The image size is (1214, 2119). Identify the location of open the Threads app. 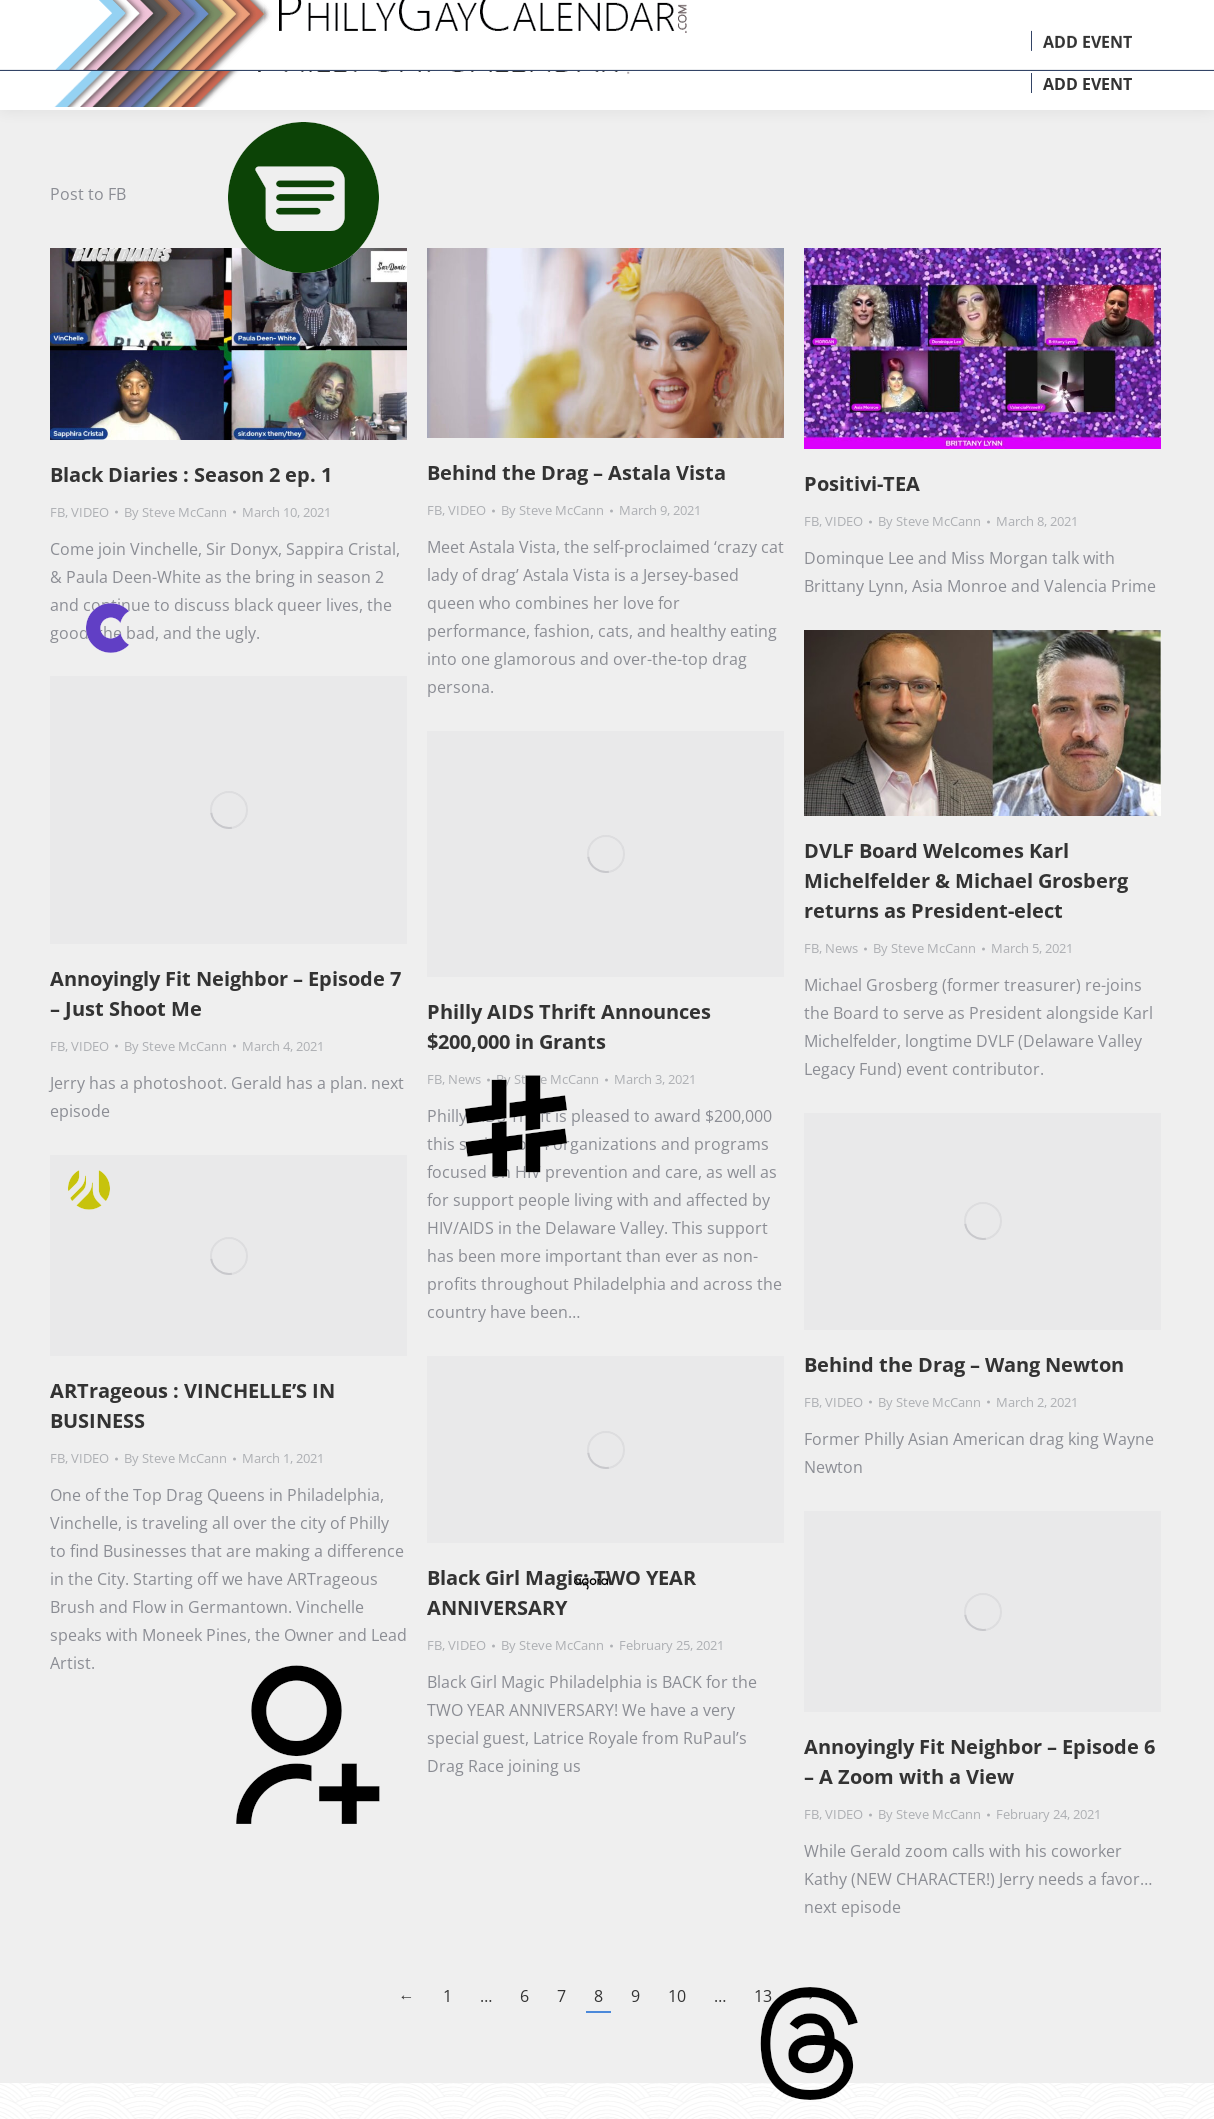
(809, 2043).